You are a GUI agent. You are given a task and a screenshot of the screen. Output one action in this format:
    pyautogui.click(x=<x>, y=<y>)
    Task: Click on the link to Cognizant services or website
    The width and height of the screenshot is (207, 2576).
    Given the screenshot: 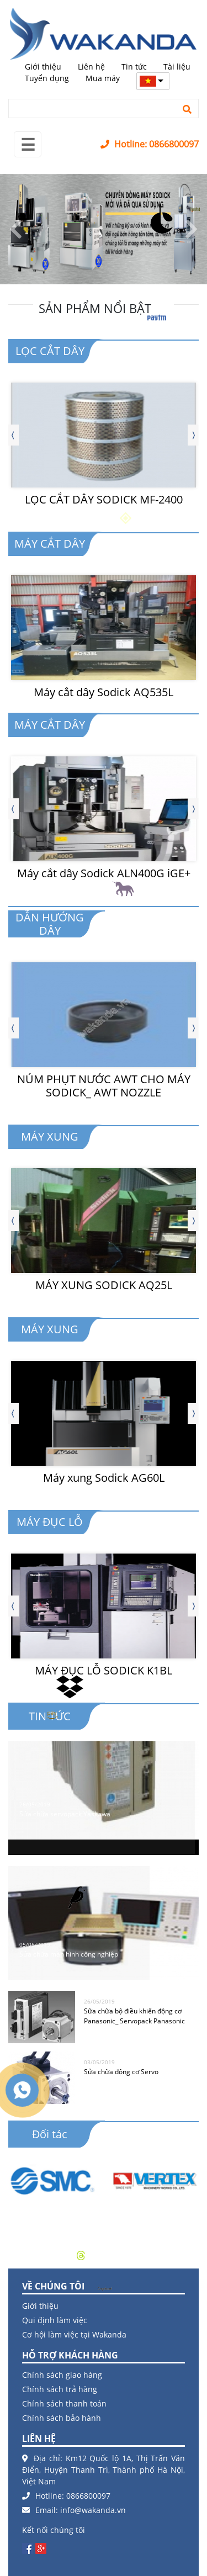 What is the action you would take?
    pyautogui.click(x=105, y=2289)
    